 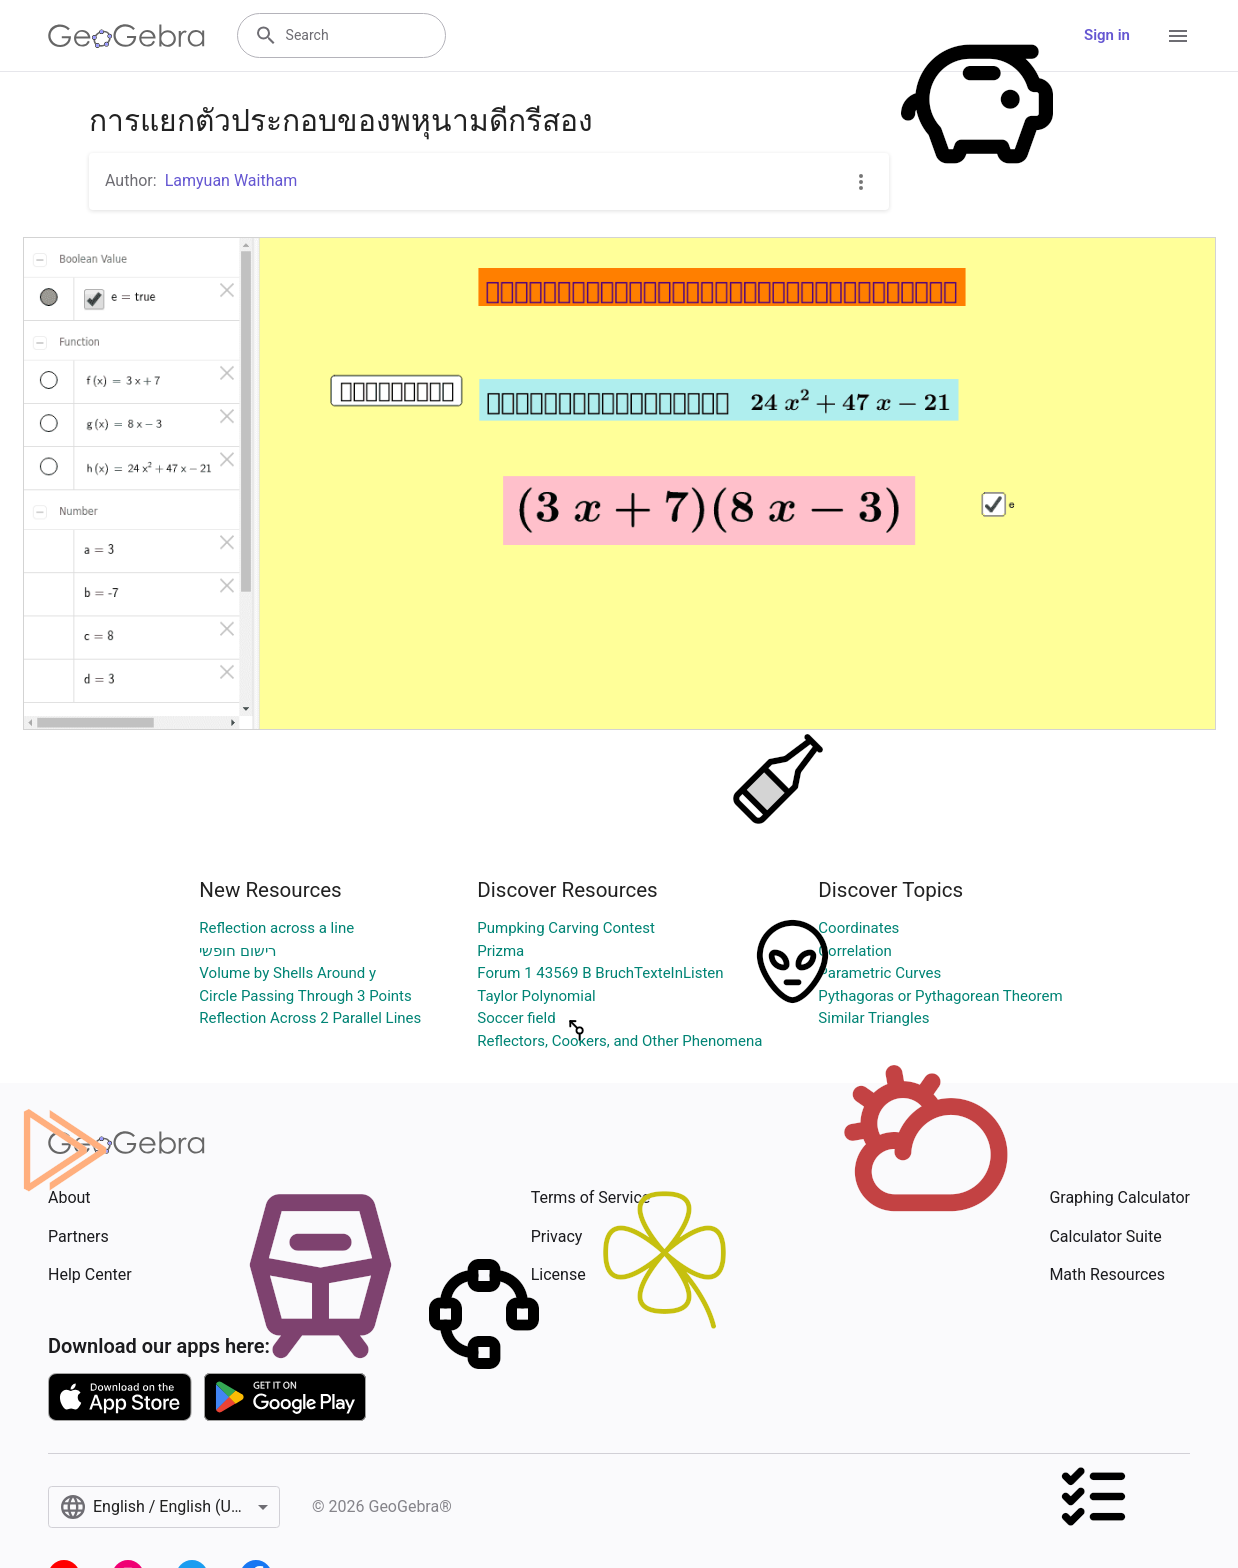 What do you see at coordinates (792, 961) in the screenshot?
I see `indicates unknown or unidentified user` at bounding box center [792, 961].